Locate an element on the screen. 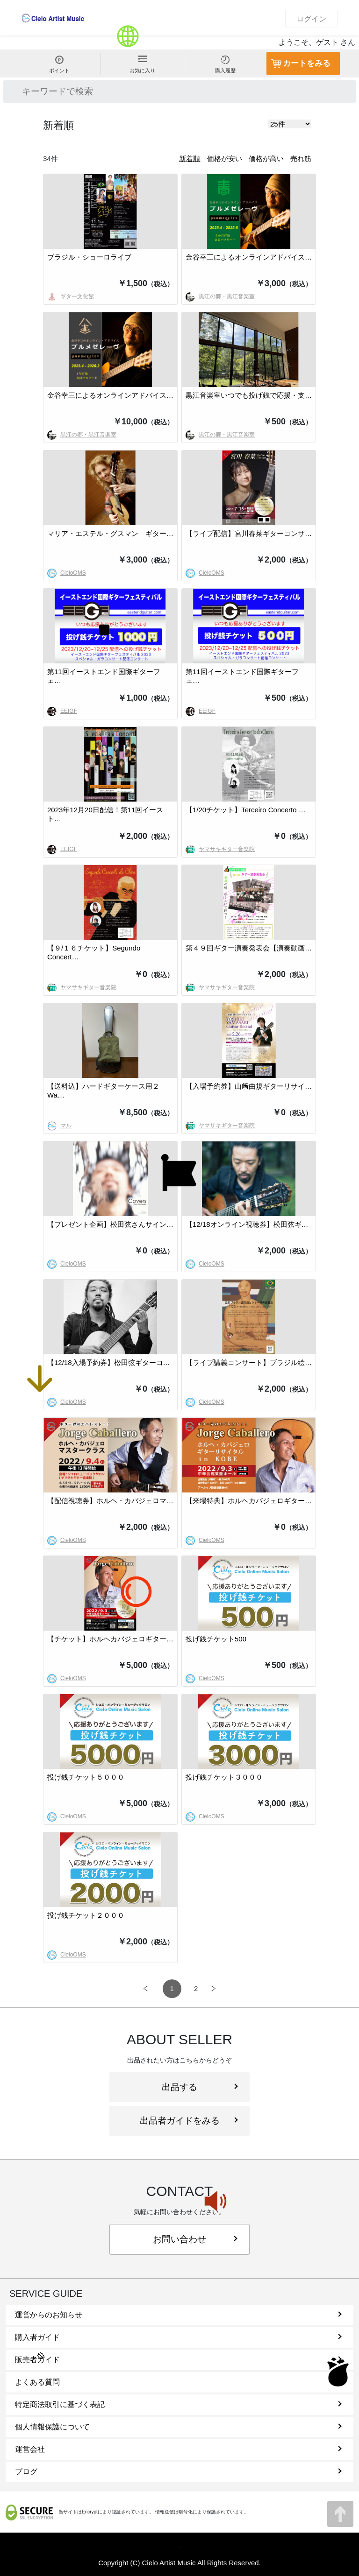  adjust audio volume to medium level is located at coordinates (215, 2201).